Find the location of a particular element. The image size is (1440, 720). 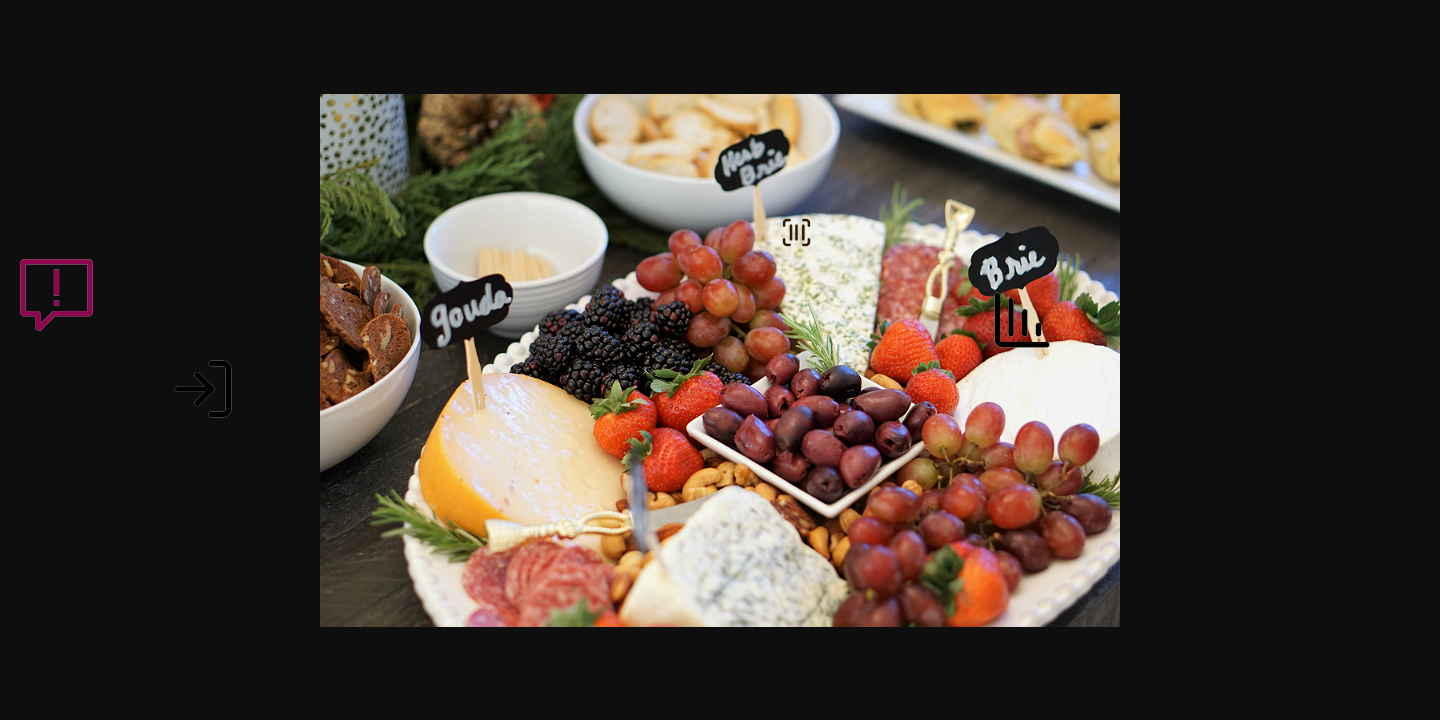

view declining metrics or statistics is located at coordinates (1022, 320).